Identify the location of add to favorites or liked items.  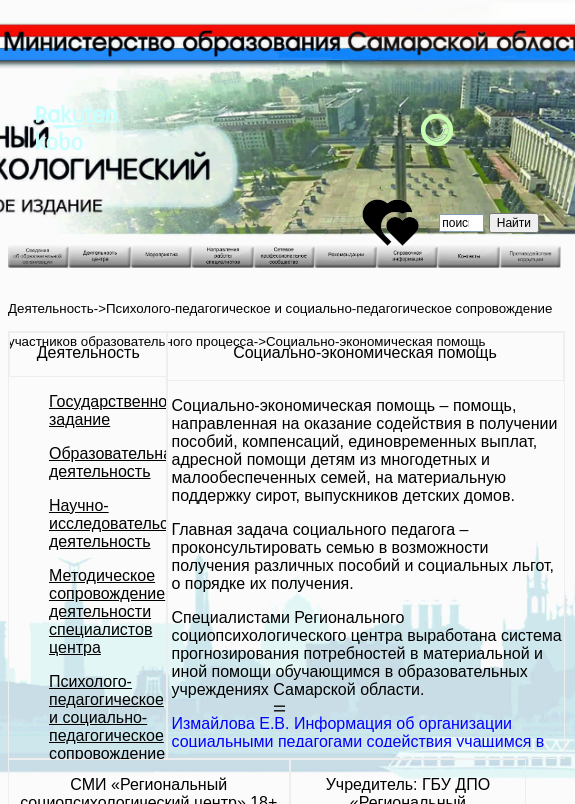
(390, 222).